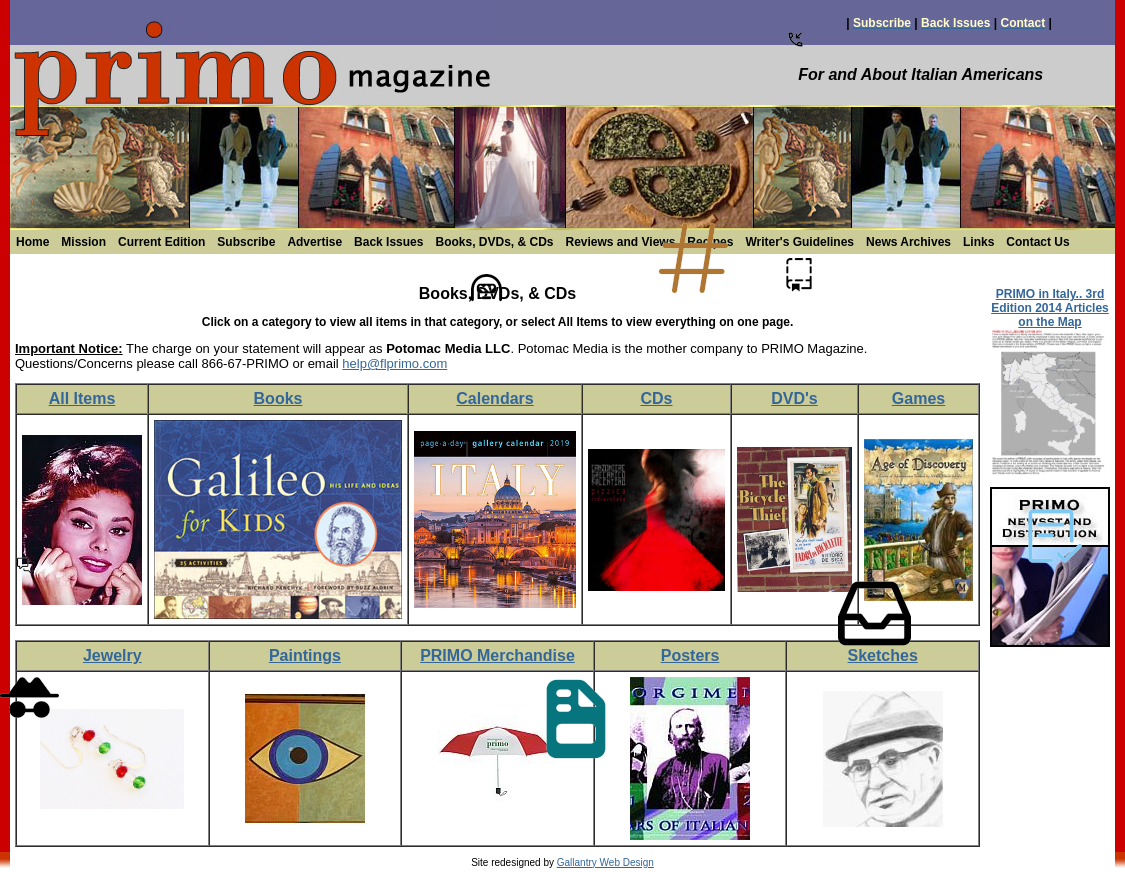 This screenshot has height=872, width=1125. Describe the element at coordinates (799, 275) in the screenshot. I see `create a new repository from a template` at that location.